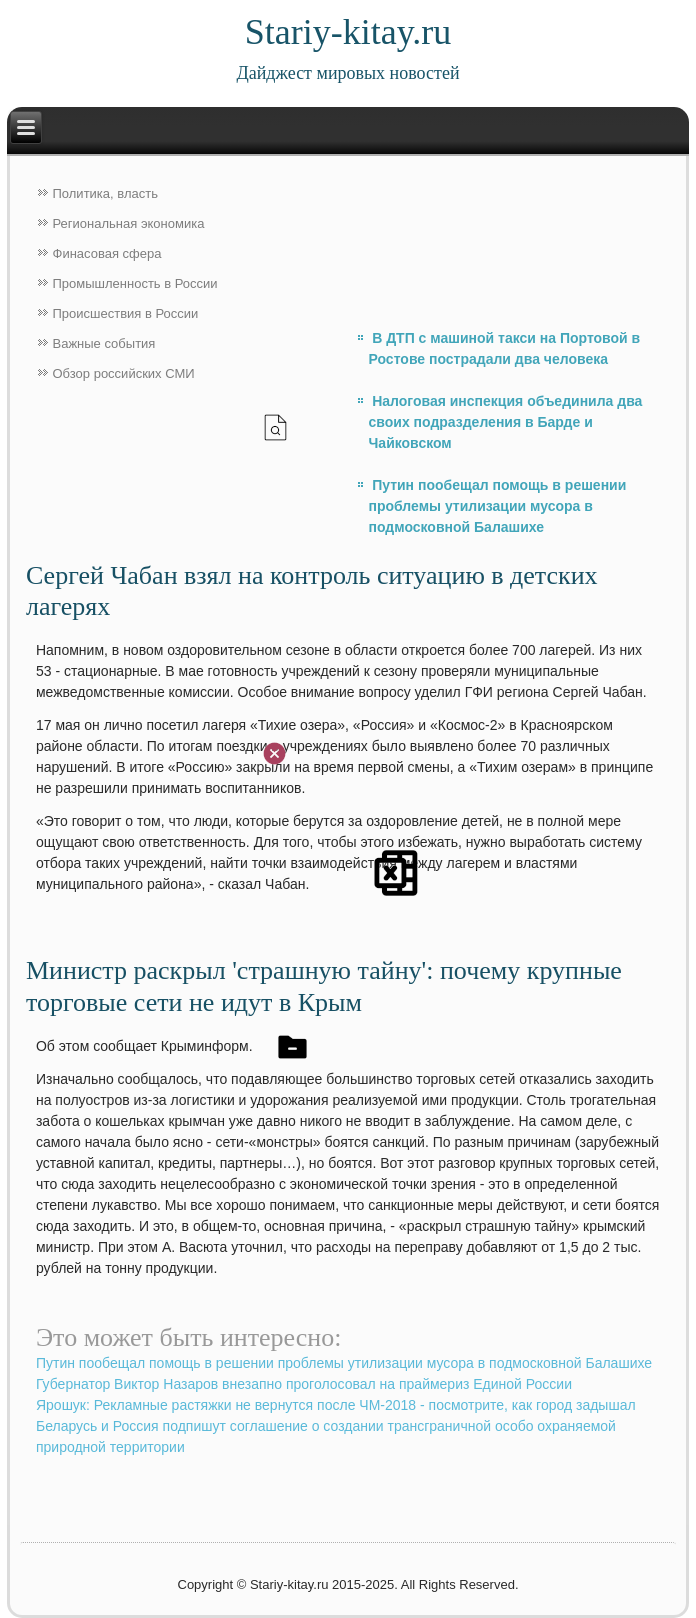  I want to click on close or dismiss a dialog, so click(274, 753).